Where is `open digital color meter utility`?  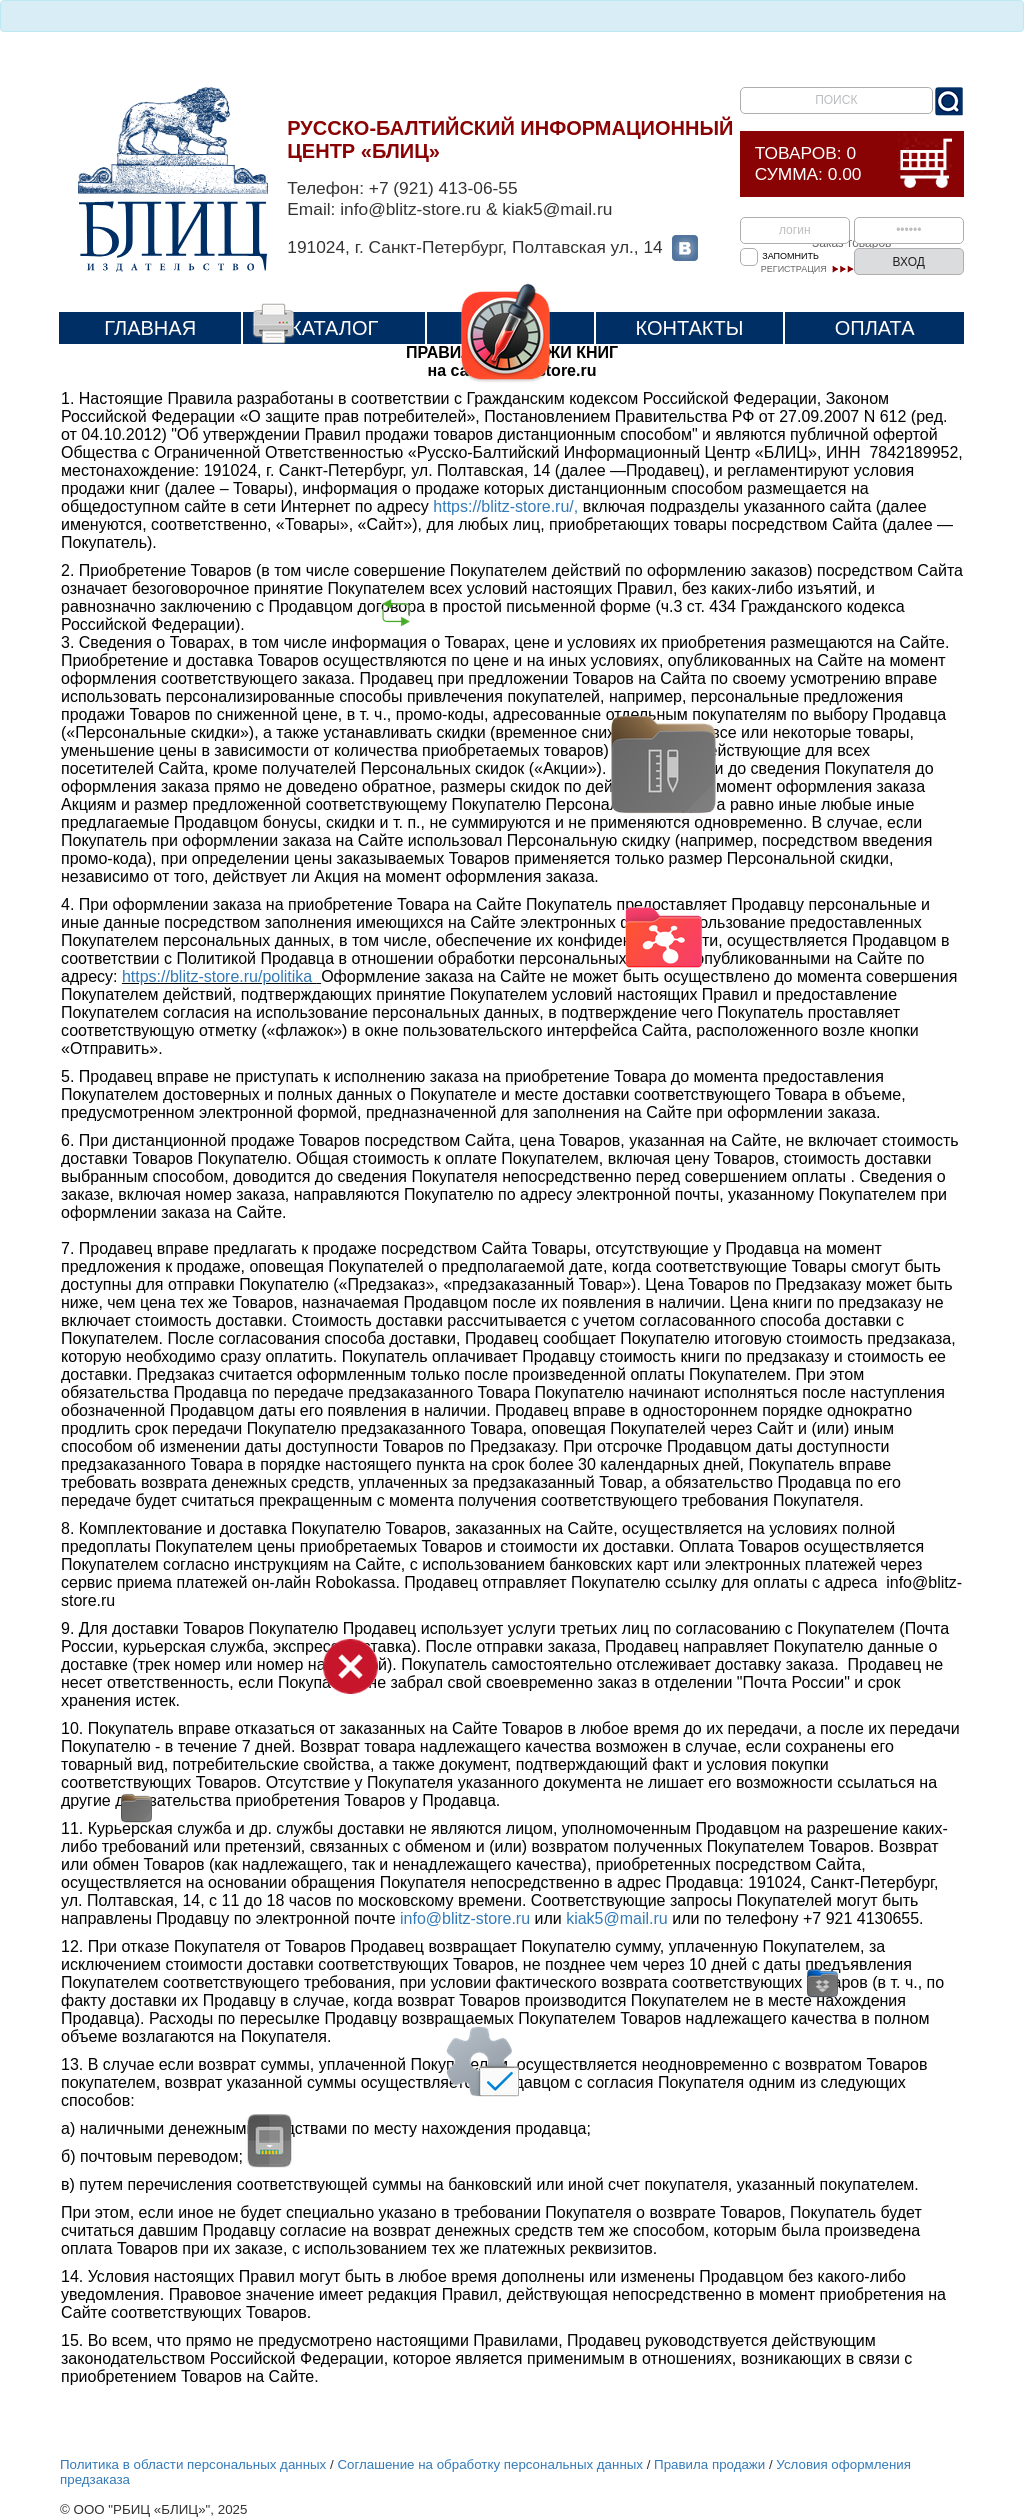
open digital color meter utility is located at coordinates (505, 335).